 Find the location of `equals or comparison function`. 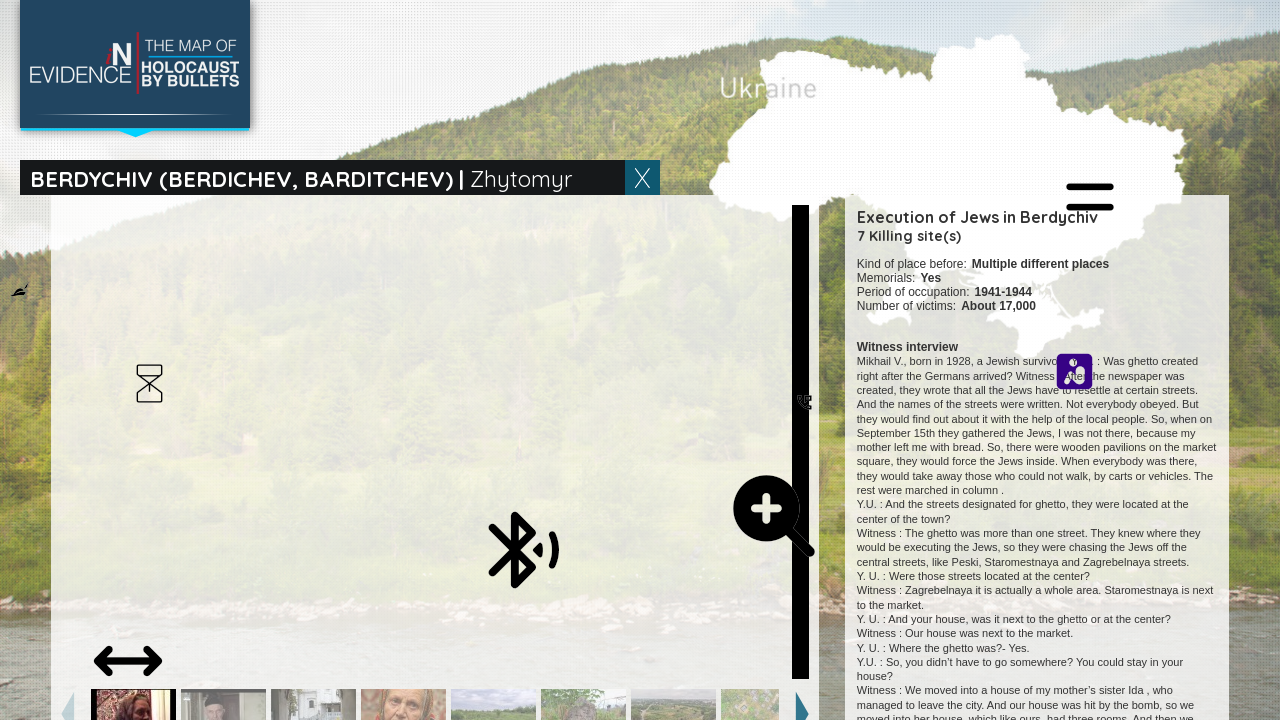

equals or comparison function is located at coordinates (1090, 197).